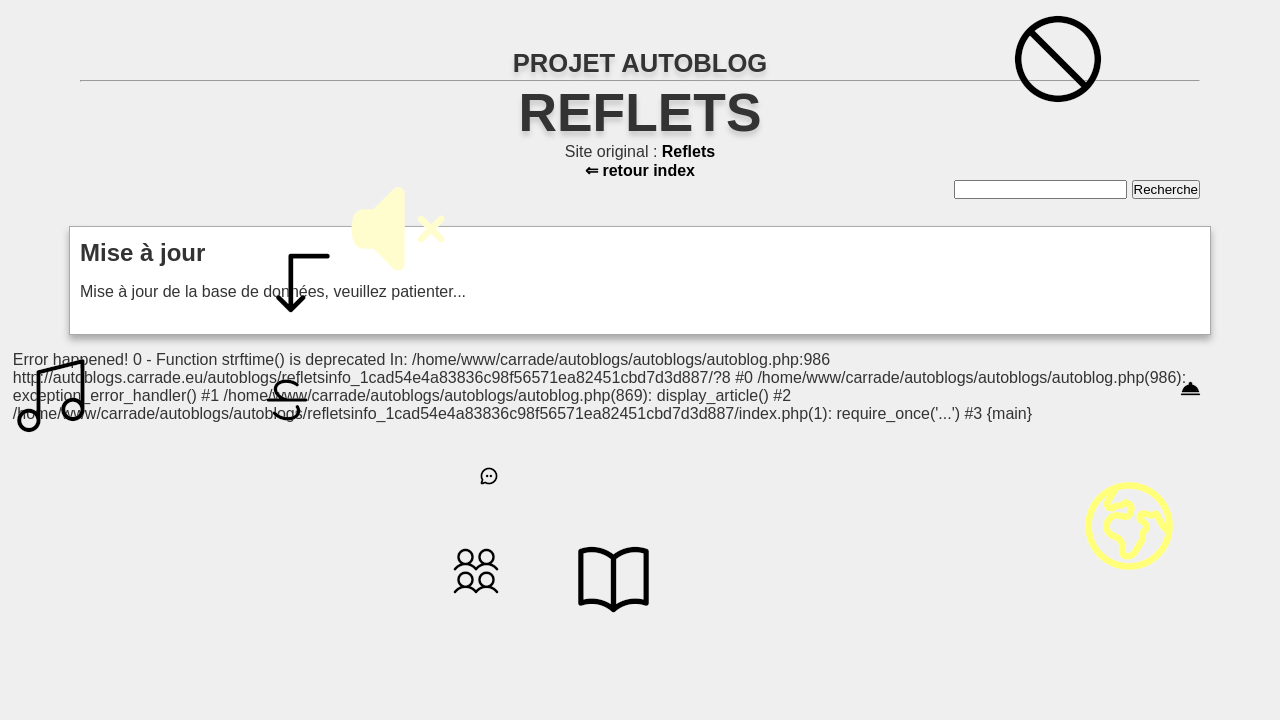 Image resolution: width=1280 pixels, height=720 pixels. Describe the element at coordinates (398, 229) in the screenshot. I see `mute audio or sound` at that location.